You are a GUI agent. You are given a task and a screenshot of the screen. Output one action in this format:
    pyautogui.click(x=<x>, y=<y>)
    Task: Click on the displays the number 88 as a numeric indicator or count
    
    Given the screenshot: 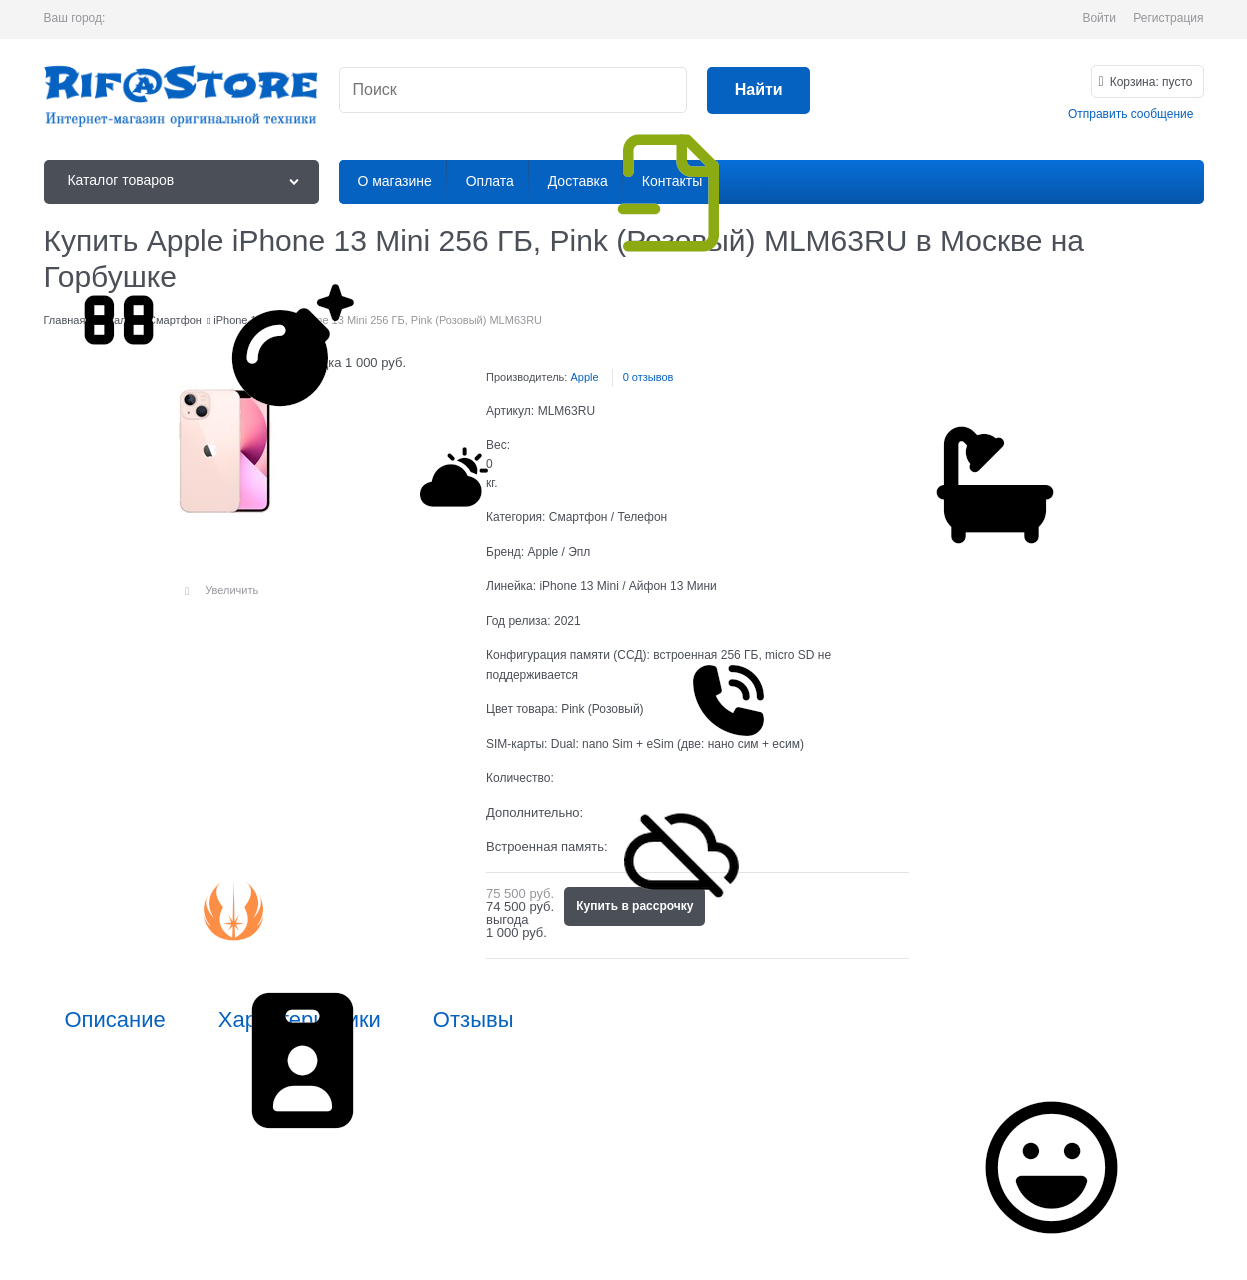 What is the action you would take?
    pyautogui.click(x=119, y=320)
    